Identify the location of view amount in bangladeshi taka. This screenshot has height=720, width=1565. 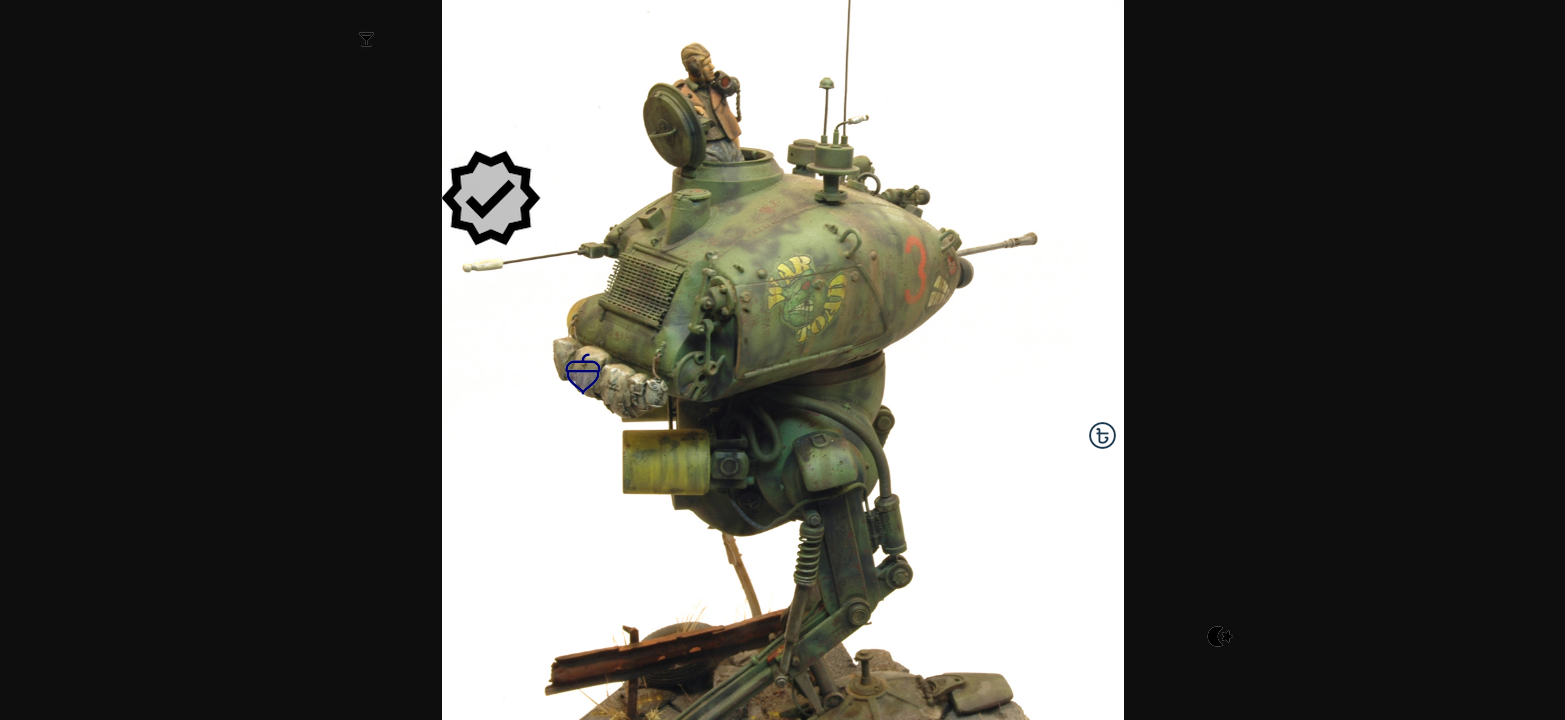
(1102, 435).